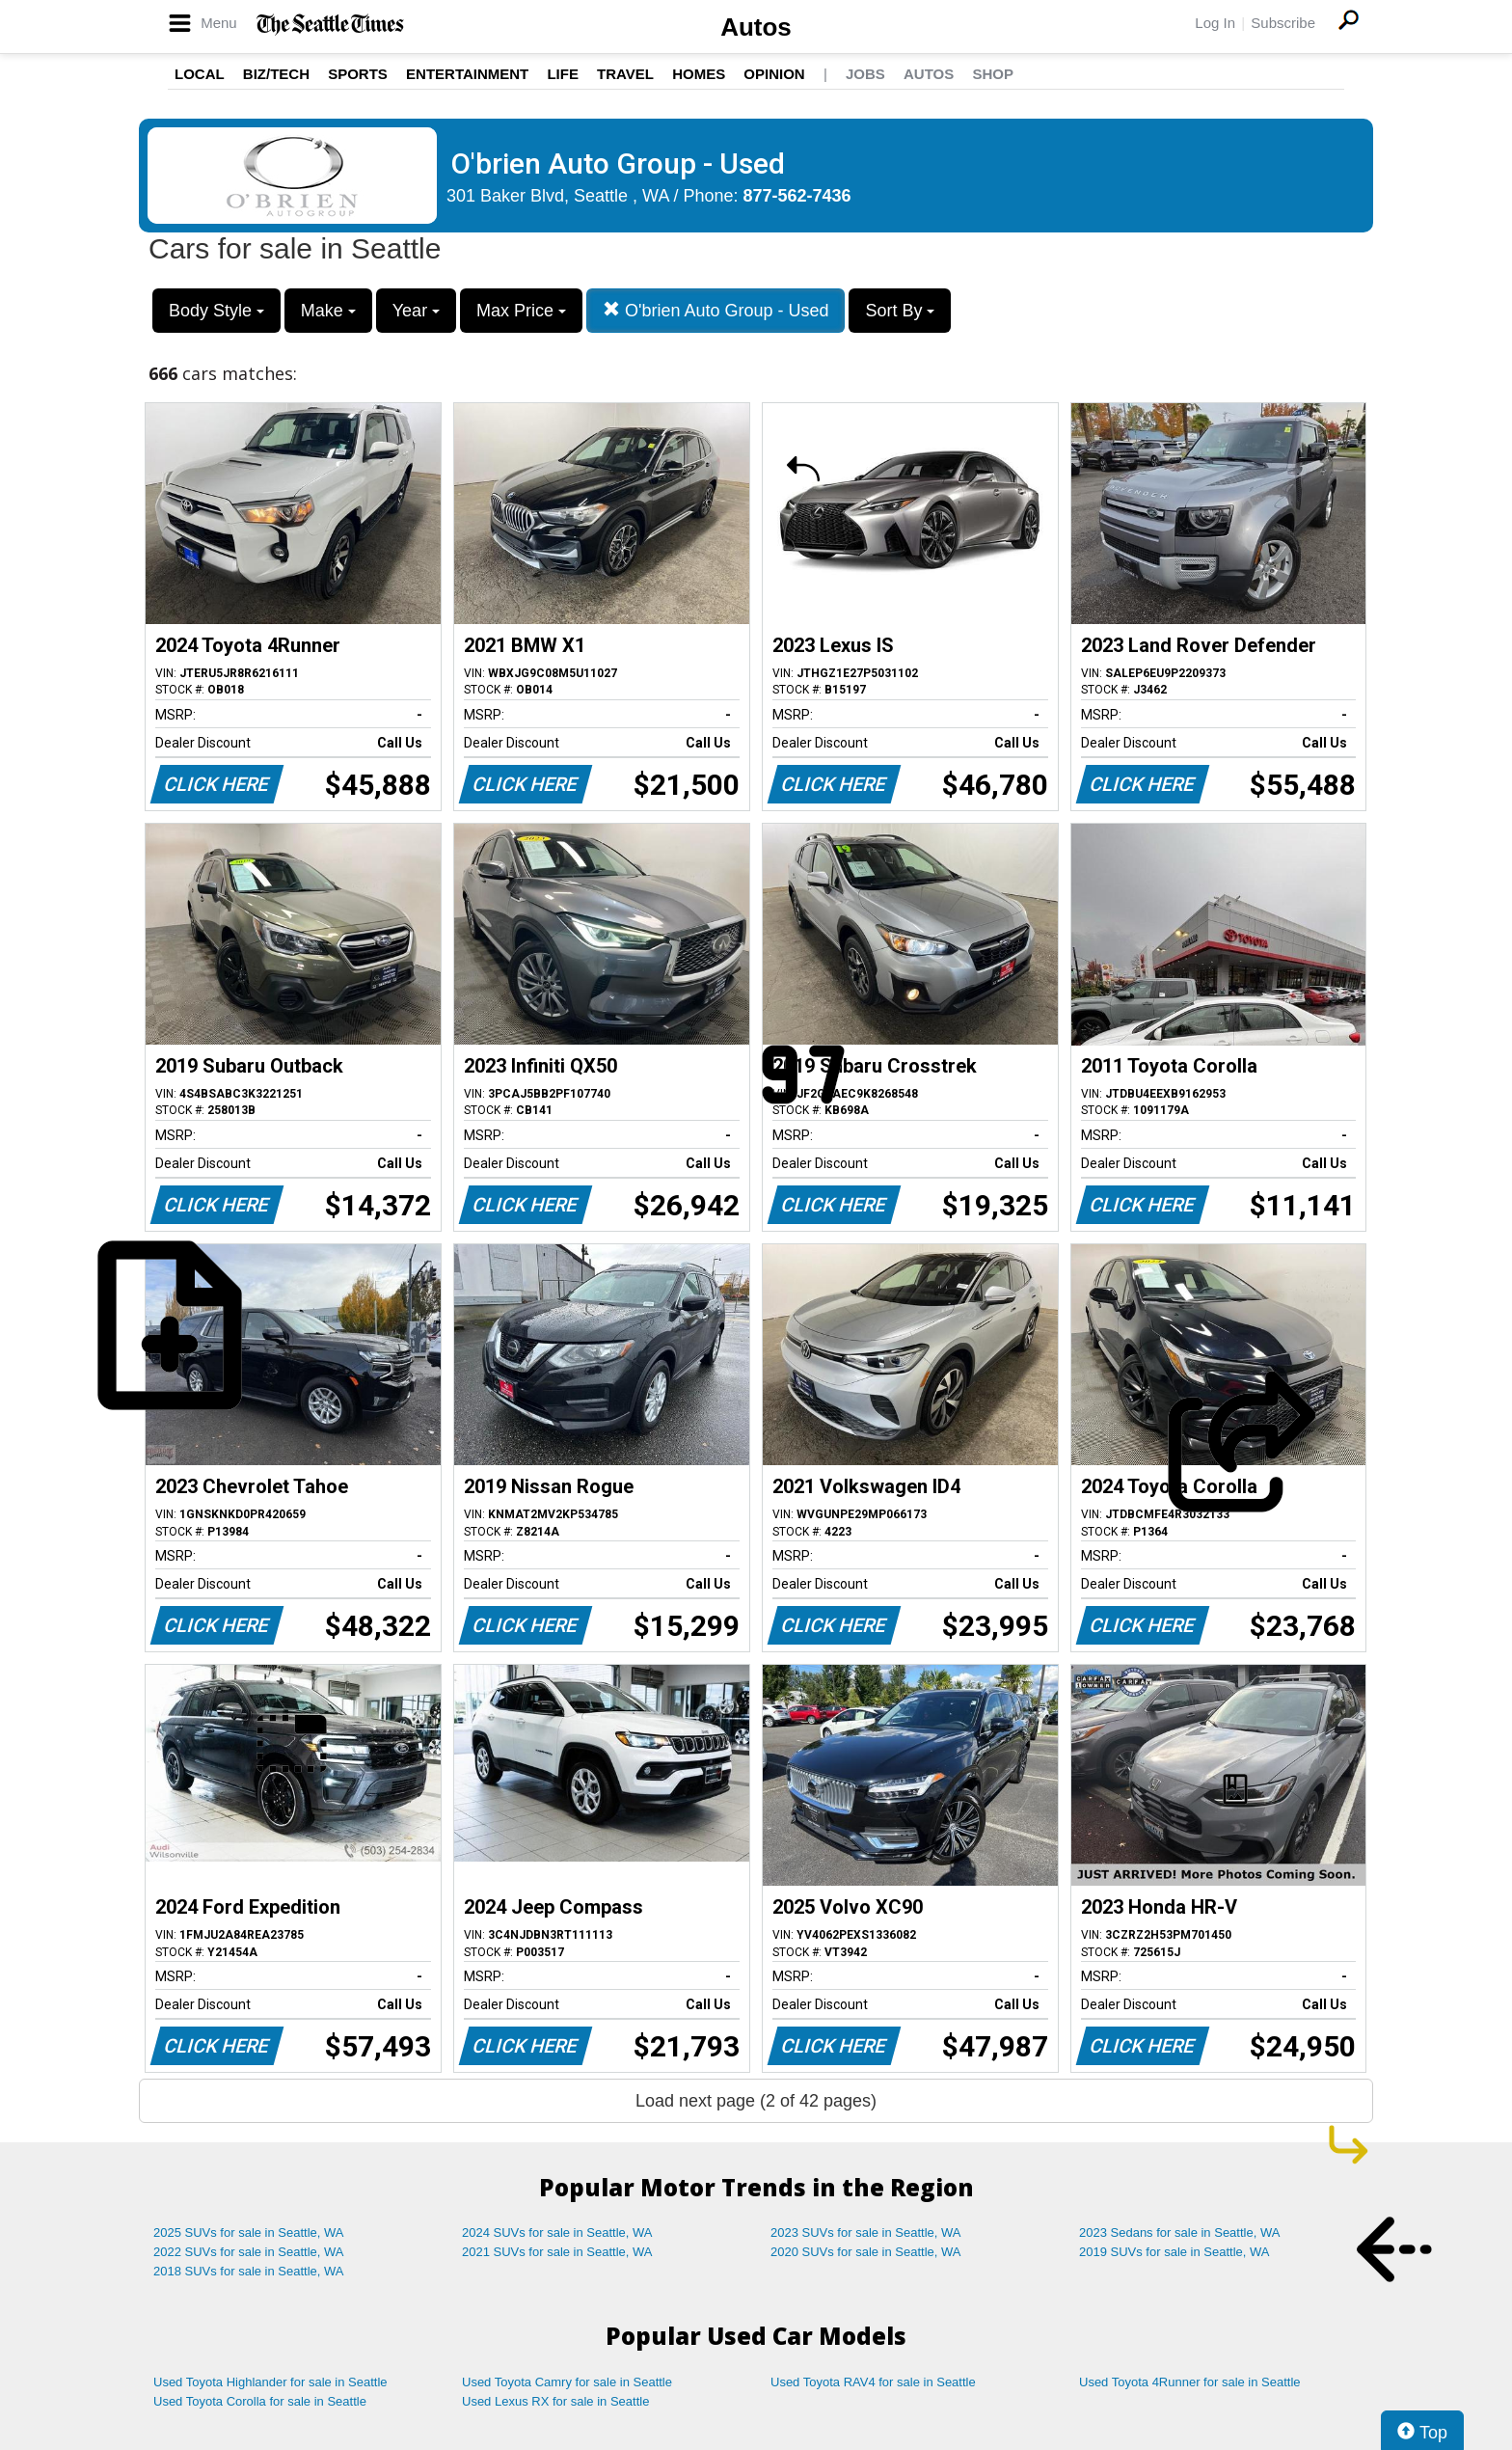 This screenshot has width=1512, height=2450. Describe the element at coordinates (803, 469) in the screenshot. I see `reply to a message` at that location.